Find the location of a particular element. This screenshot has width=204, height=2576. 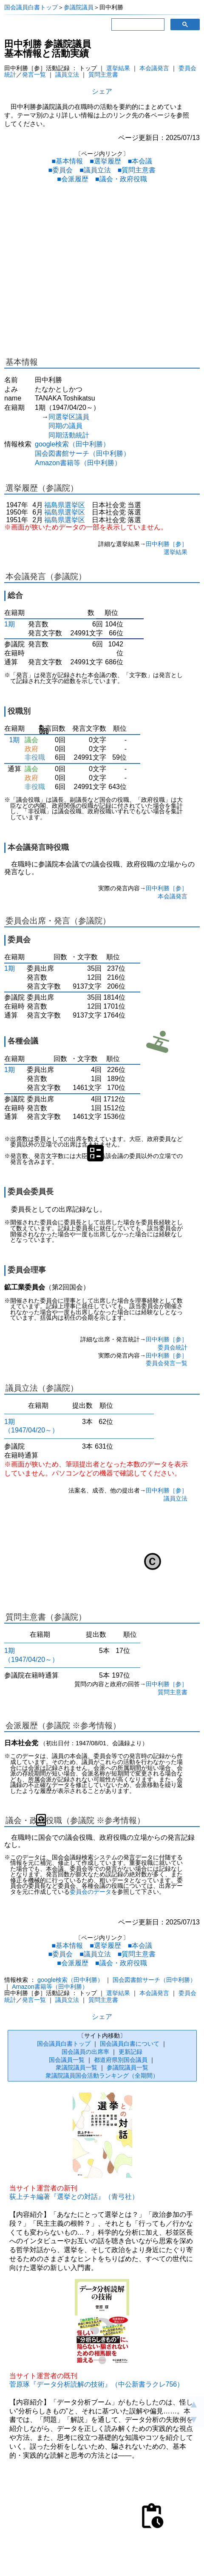

view tasks awaiting completion is located at coordinates (151, 2516).